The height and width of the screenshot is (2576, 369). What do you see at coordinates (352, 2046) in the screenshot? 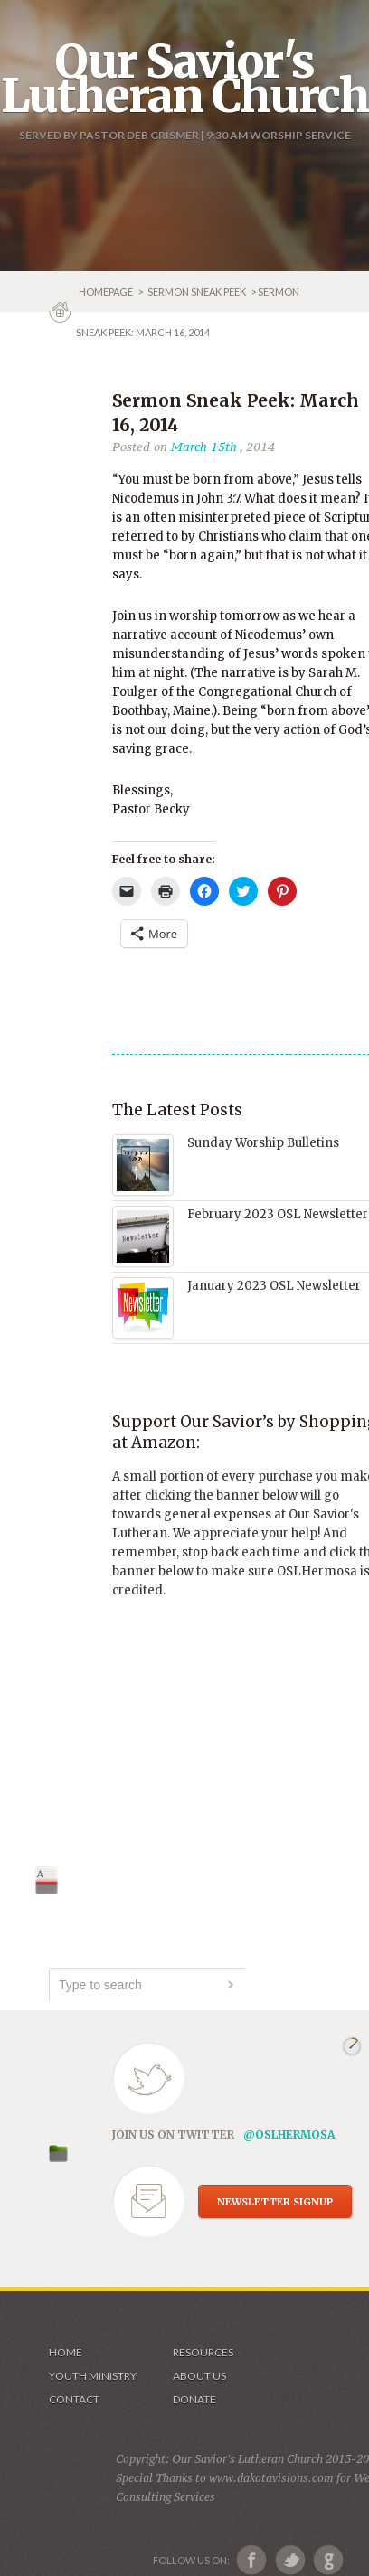
I see `open system profiler application` at bounding box center [352, 2046].